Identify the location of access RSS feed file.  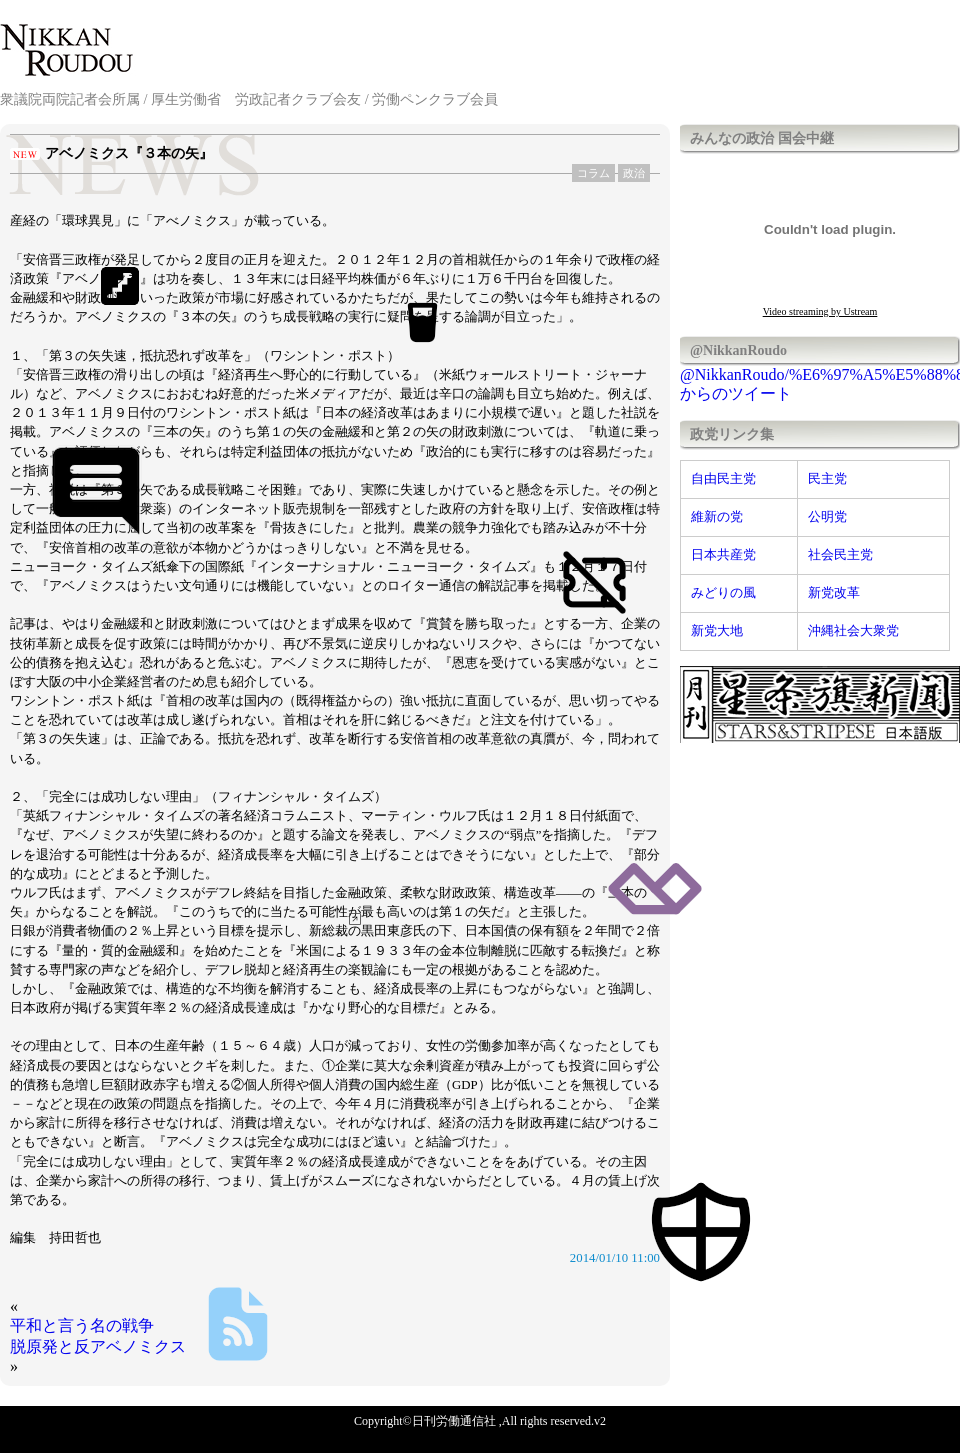
(238, 1324).